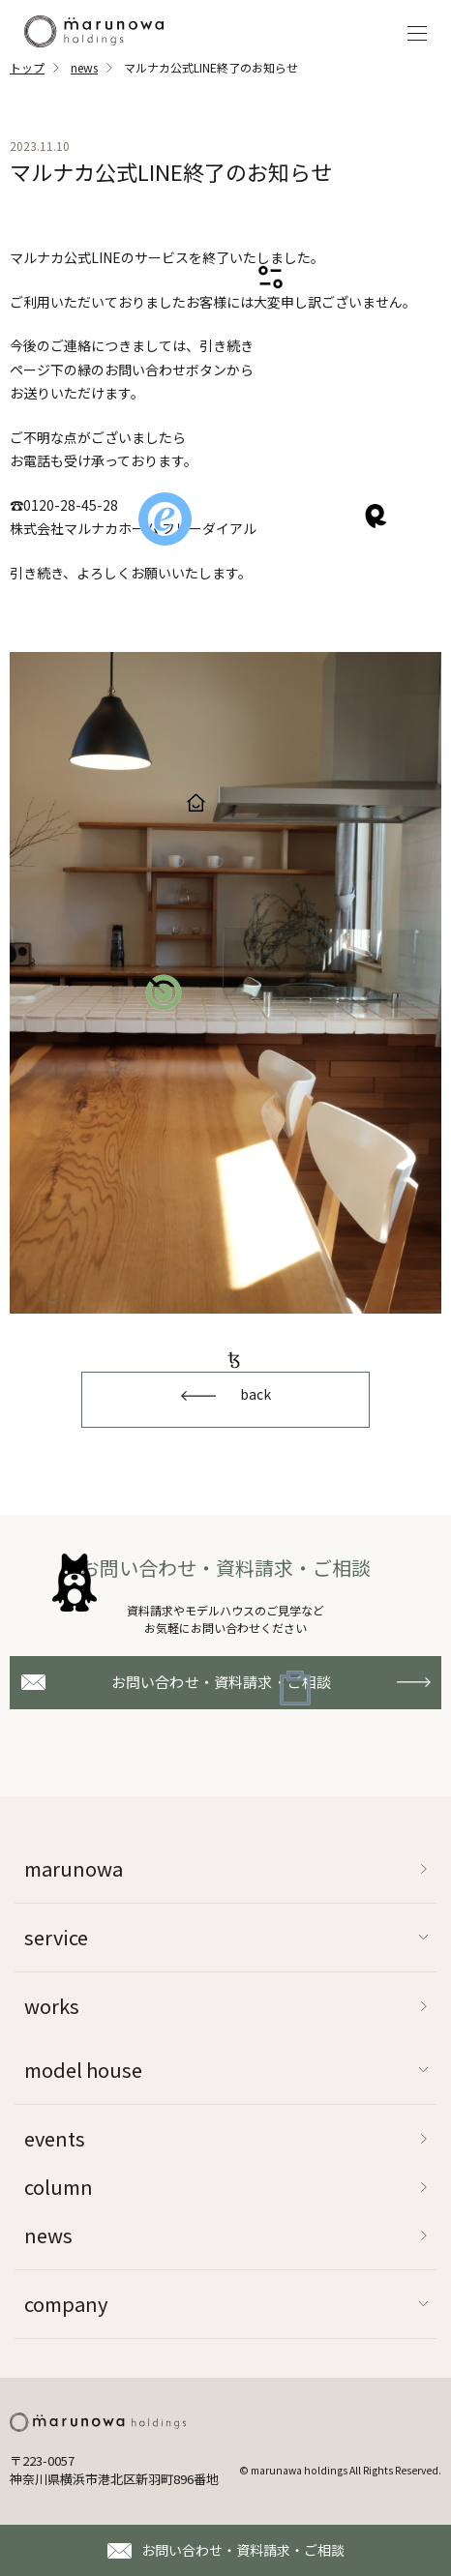 The width and height of the screenshot is (451, 2576). I want to click on trusted shops certification badge indicating verified seller status, so click(165, 518).